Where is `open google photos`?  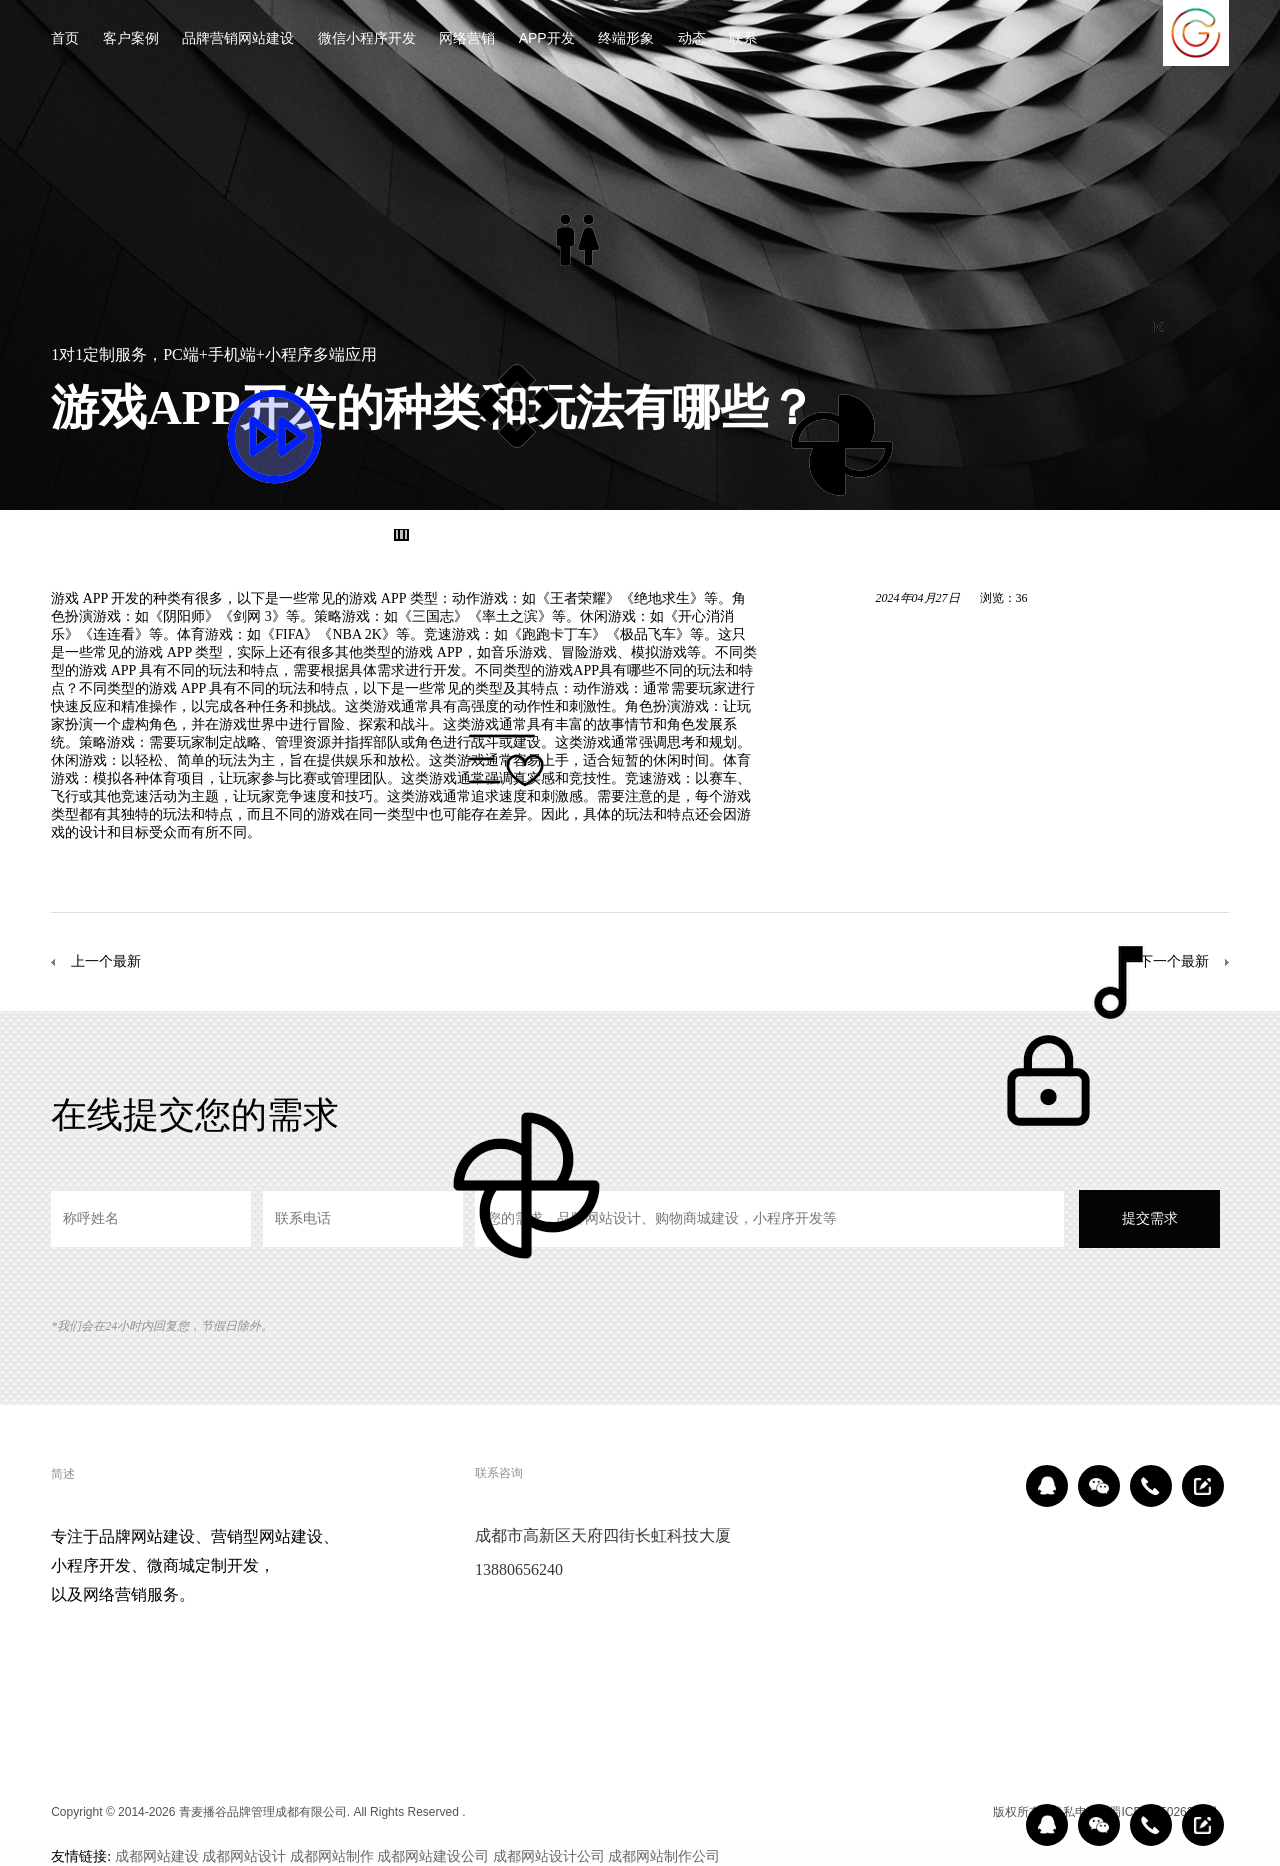 open google photos is located at coordinates (842, 445).